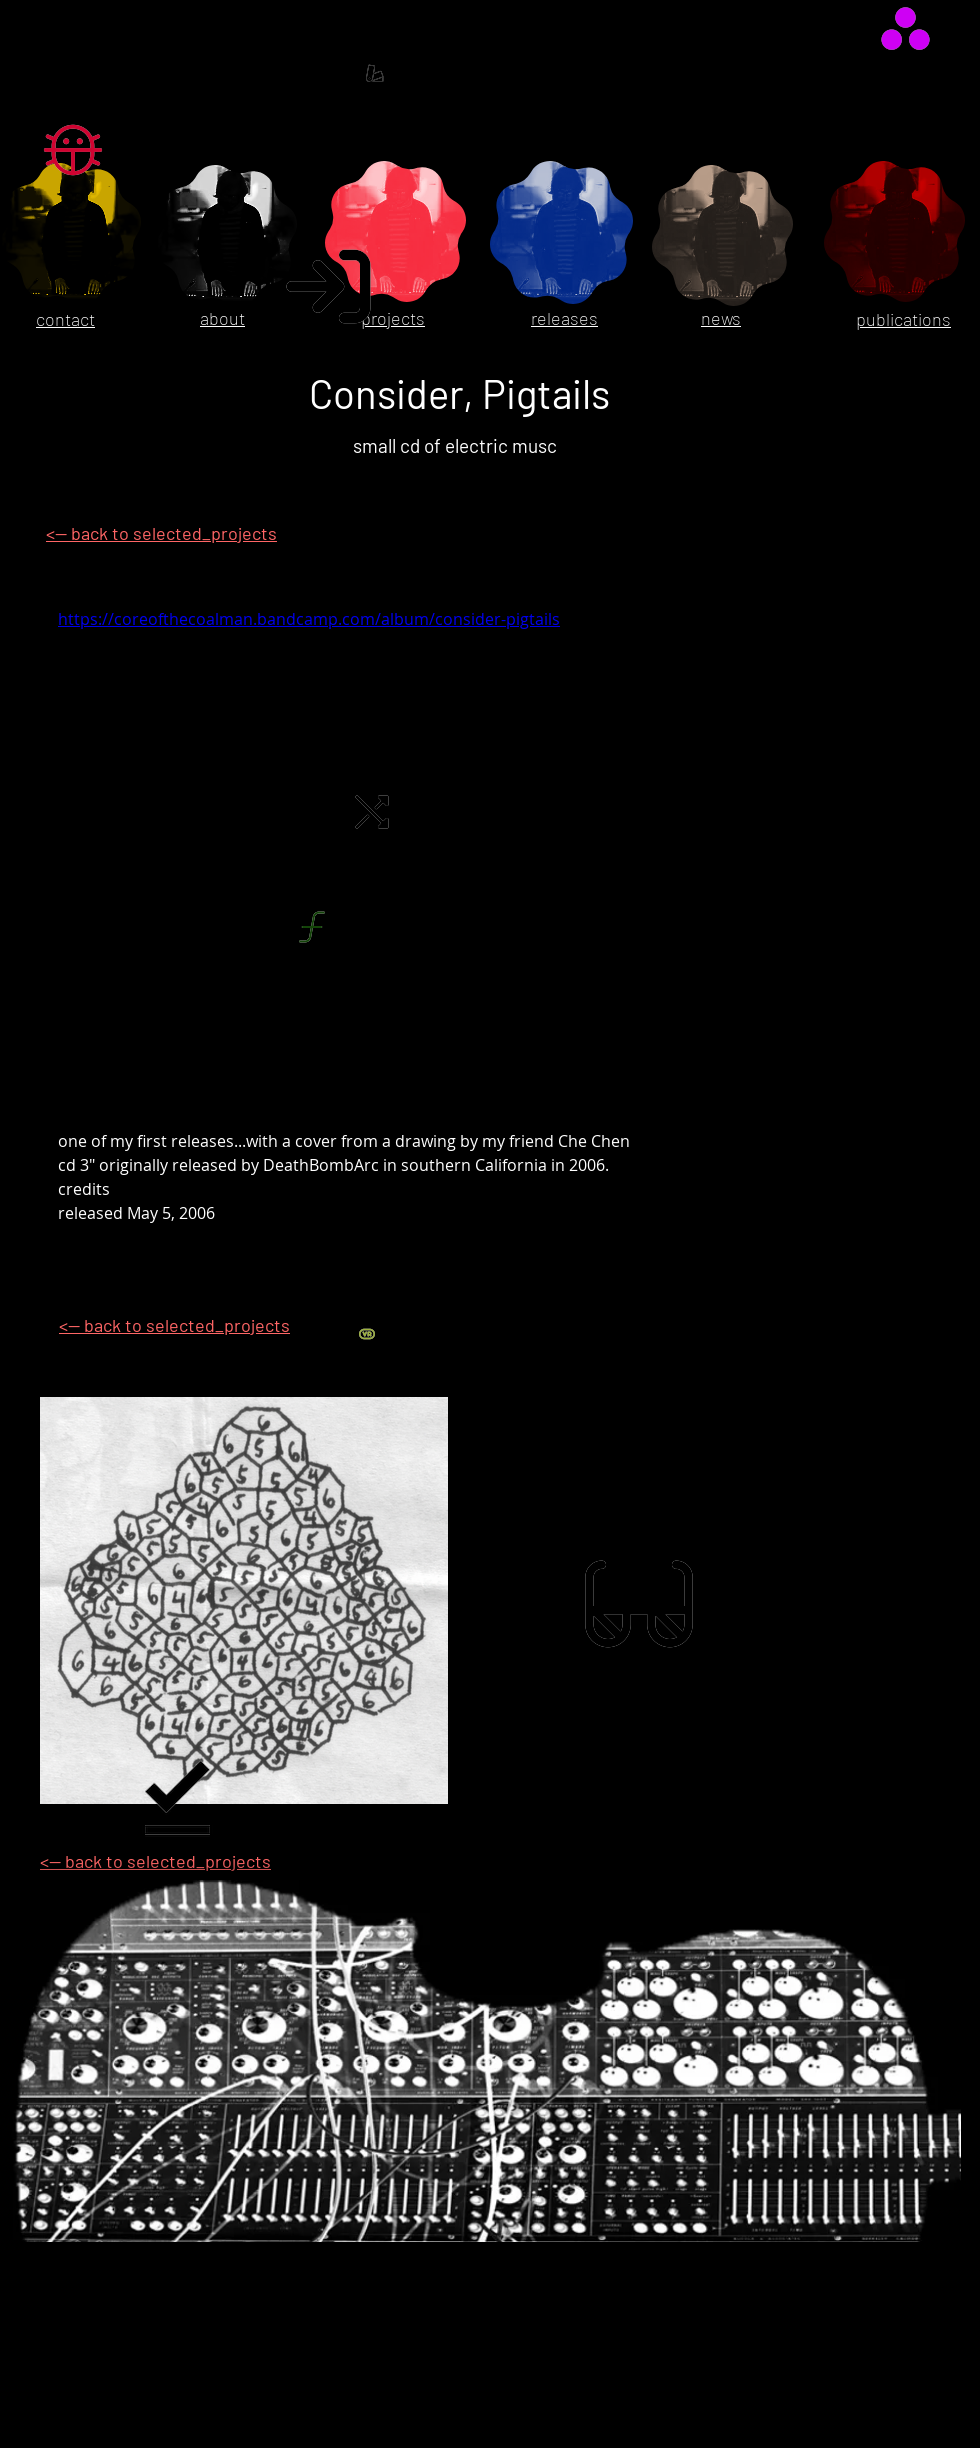 Image resolution: width=980 pixels, height=2448 pixels. What do you see at coordinates (73, 150) in the screenshot?
I see `report a bug or issue` at bounding box center [73, 150].